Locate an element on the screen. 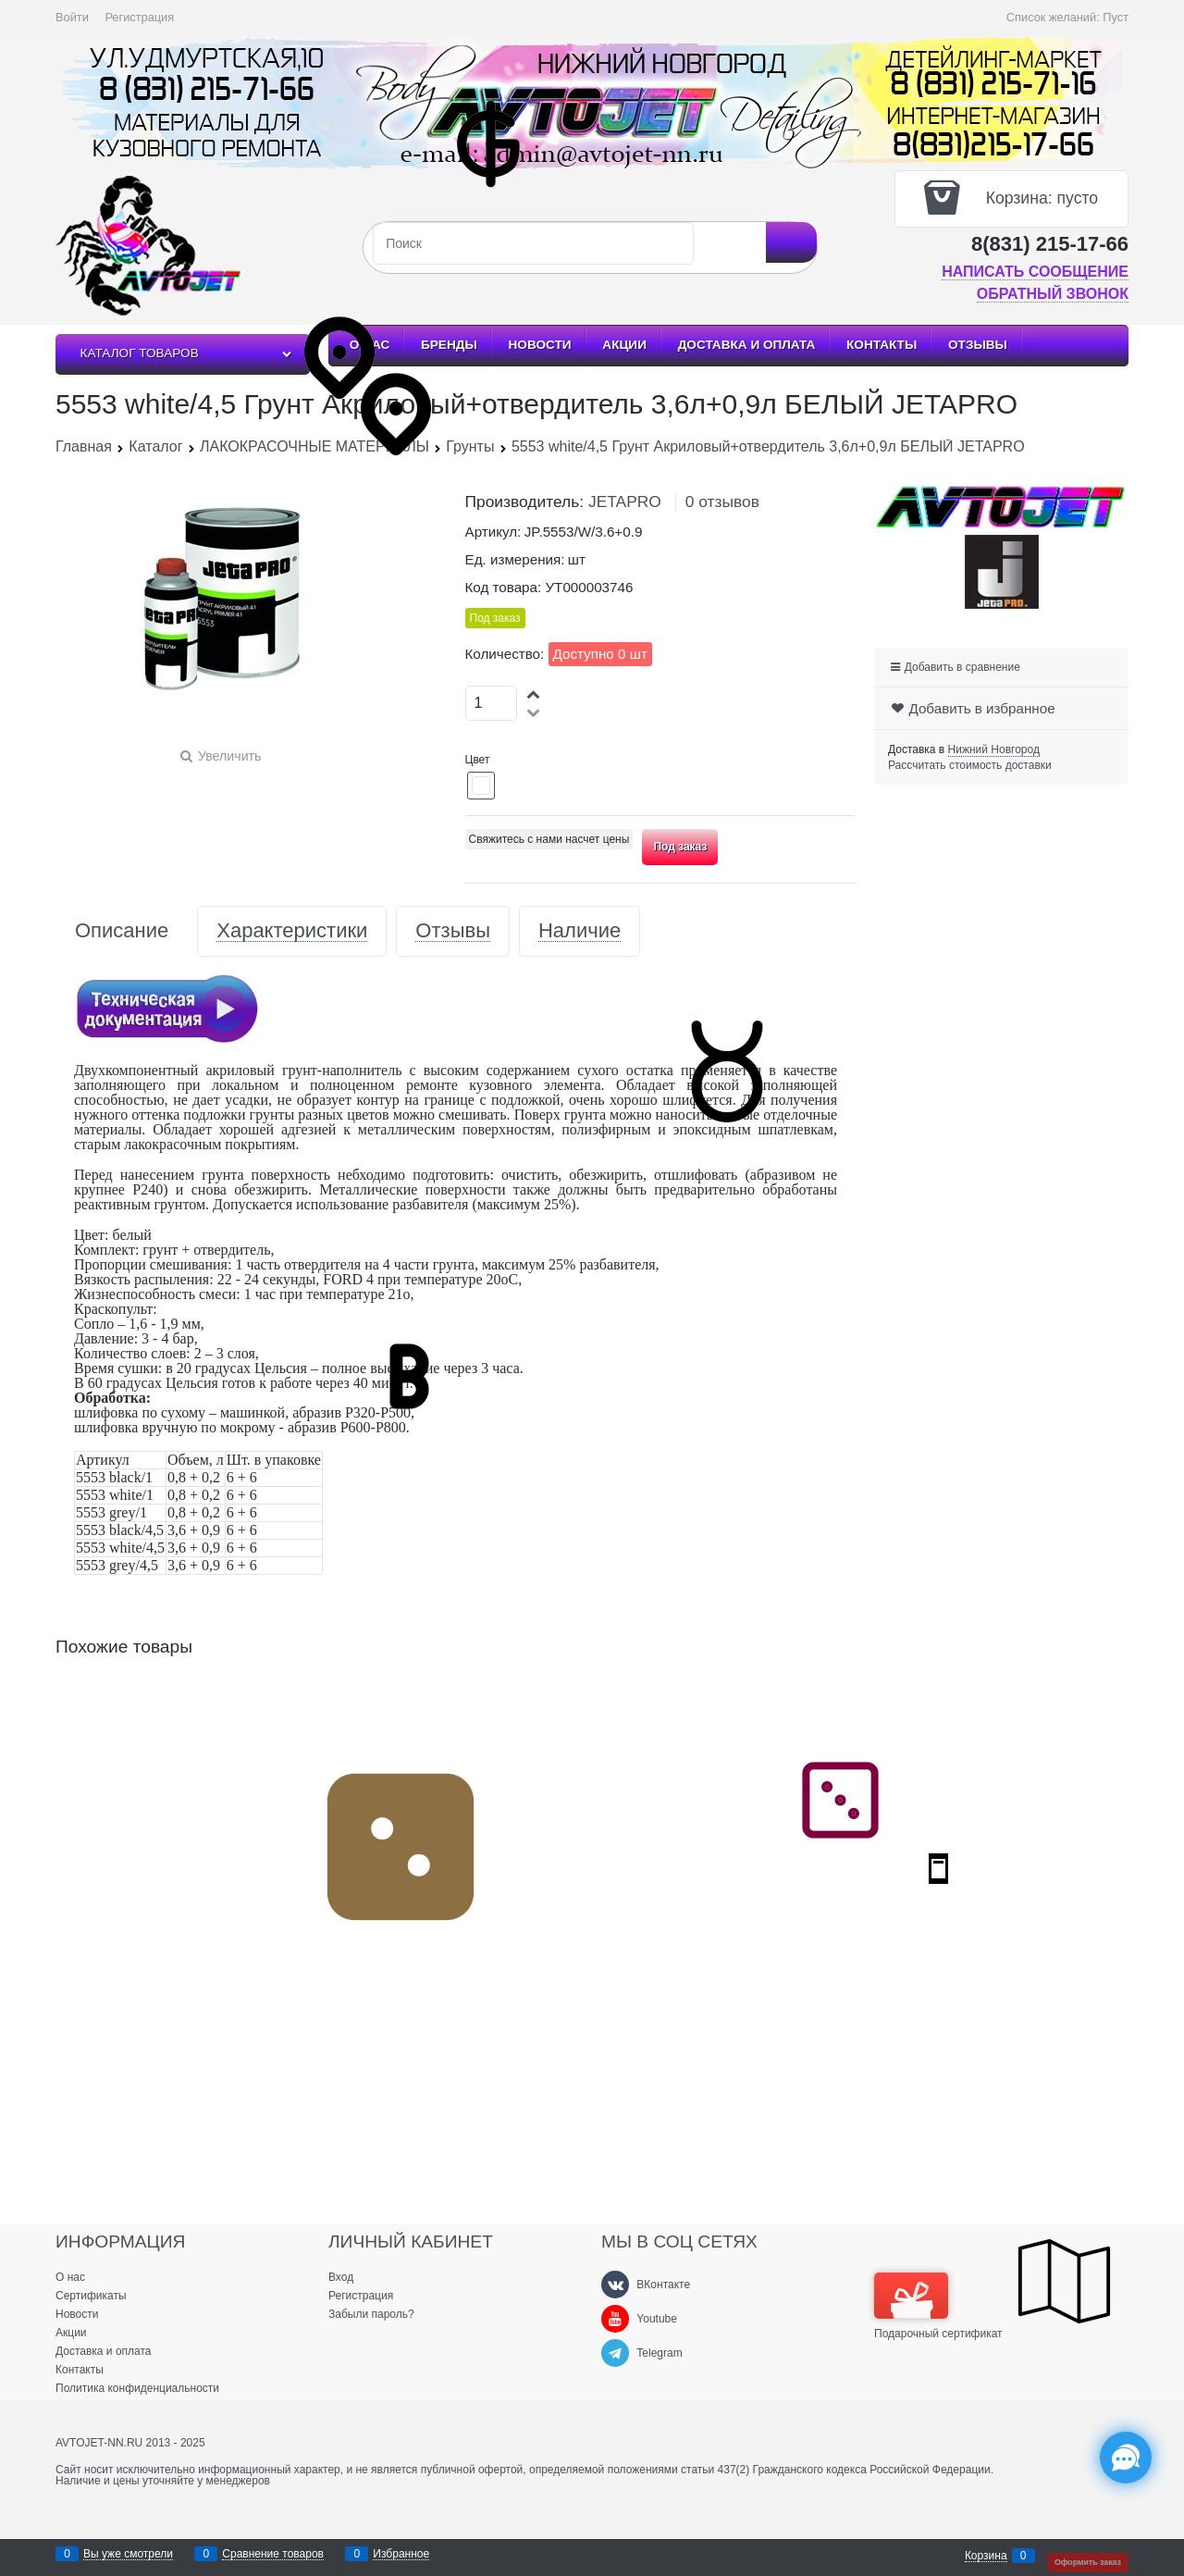 The width and height of the screenshot is (1184, 2576). apply bold formatting to text is located at coordinates (409, 1376).